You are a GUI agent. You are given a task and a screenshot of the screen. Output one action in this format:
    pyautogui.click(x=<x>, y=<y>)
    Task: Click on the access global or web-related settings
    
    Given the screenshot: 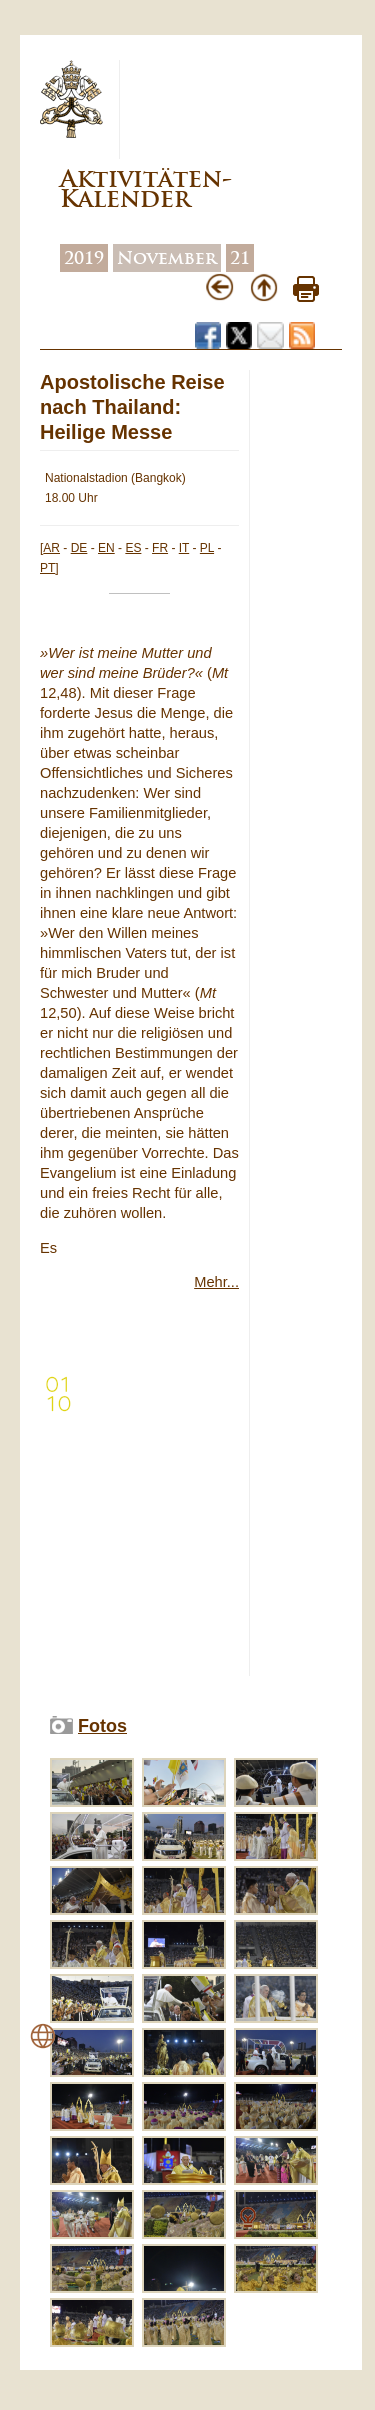 What is the action you would take?
    pyautogui.click(x=42, y=2037)
    